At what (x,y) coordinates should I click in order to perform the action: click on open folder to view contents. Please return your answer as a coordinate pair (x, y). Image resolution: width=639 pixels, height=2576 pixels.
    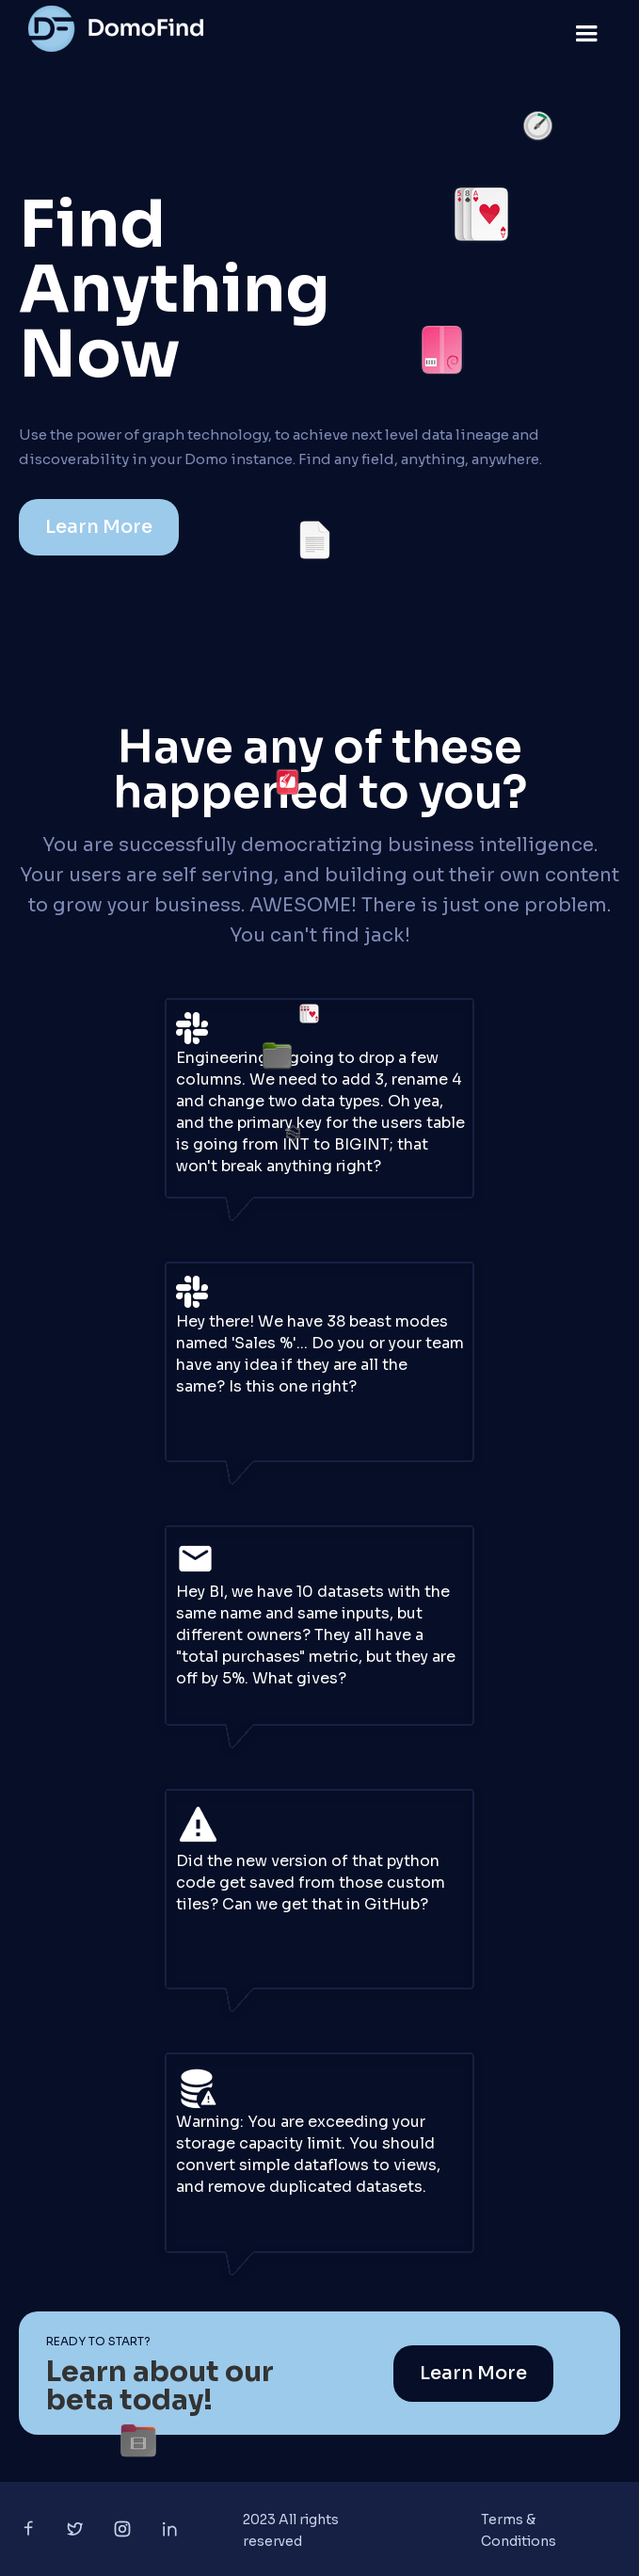
    Looking at the image, I should click on (277, 1055).